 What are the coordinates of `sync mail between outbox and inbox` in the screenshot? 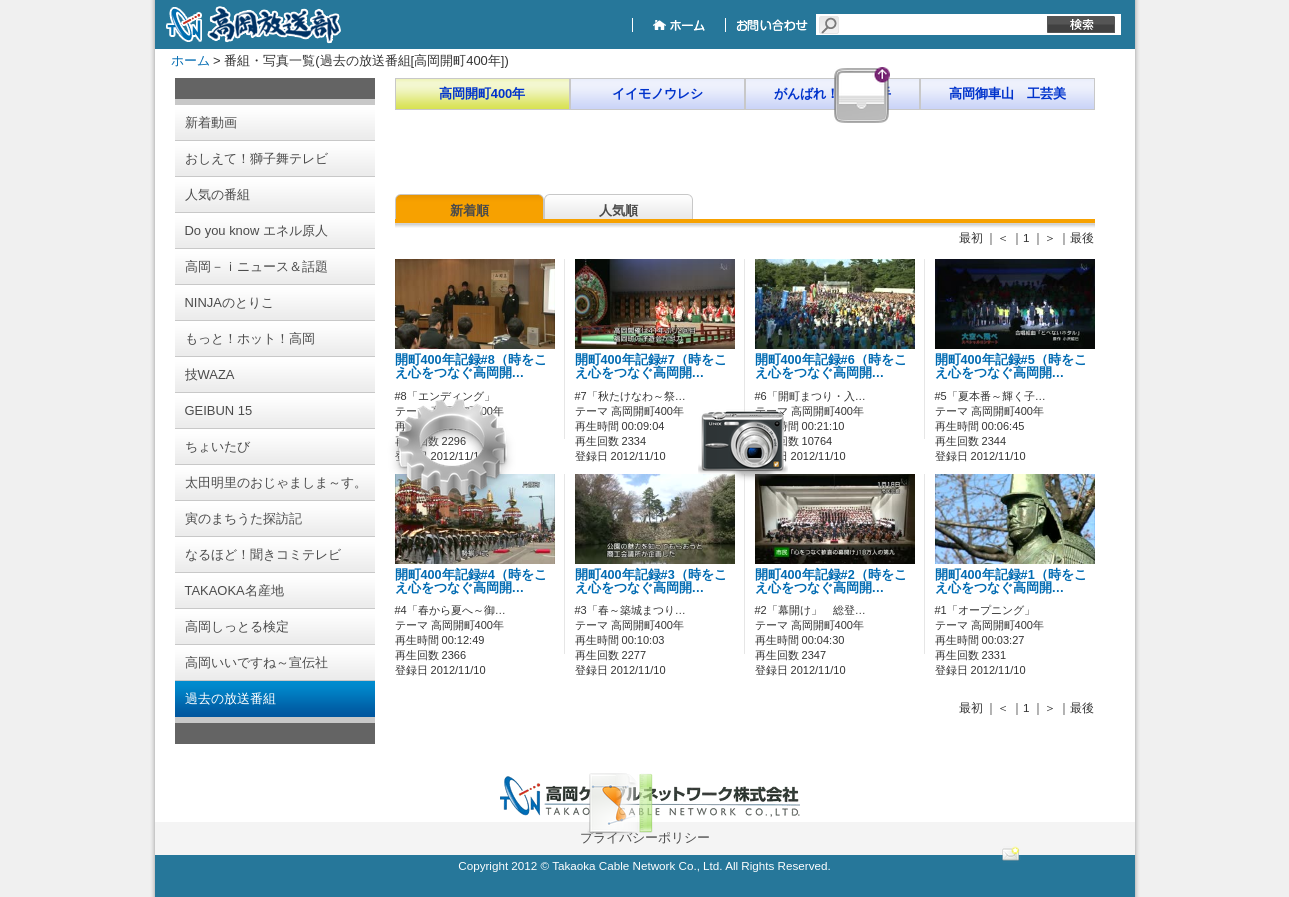 It's located at (861, 95).